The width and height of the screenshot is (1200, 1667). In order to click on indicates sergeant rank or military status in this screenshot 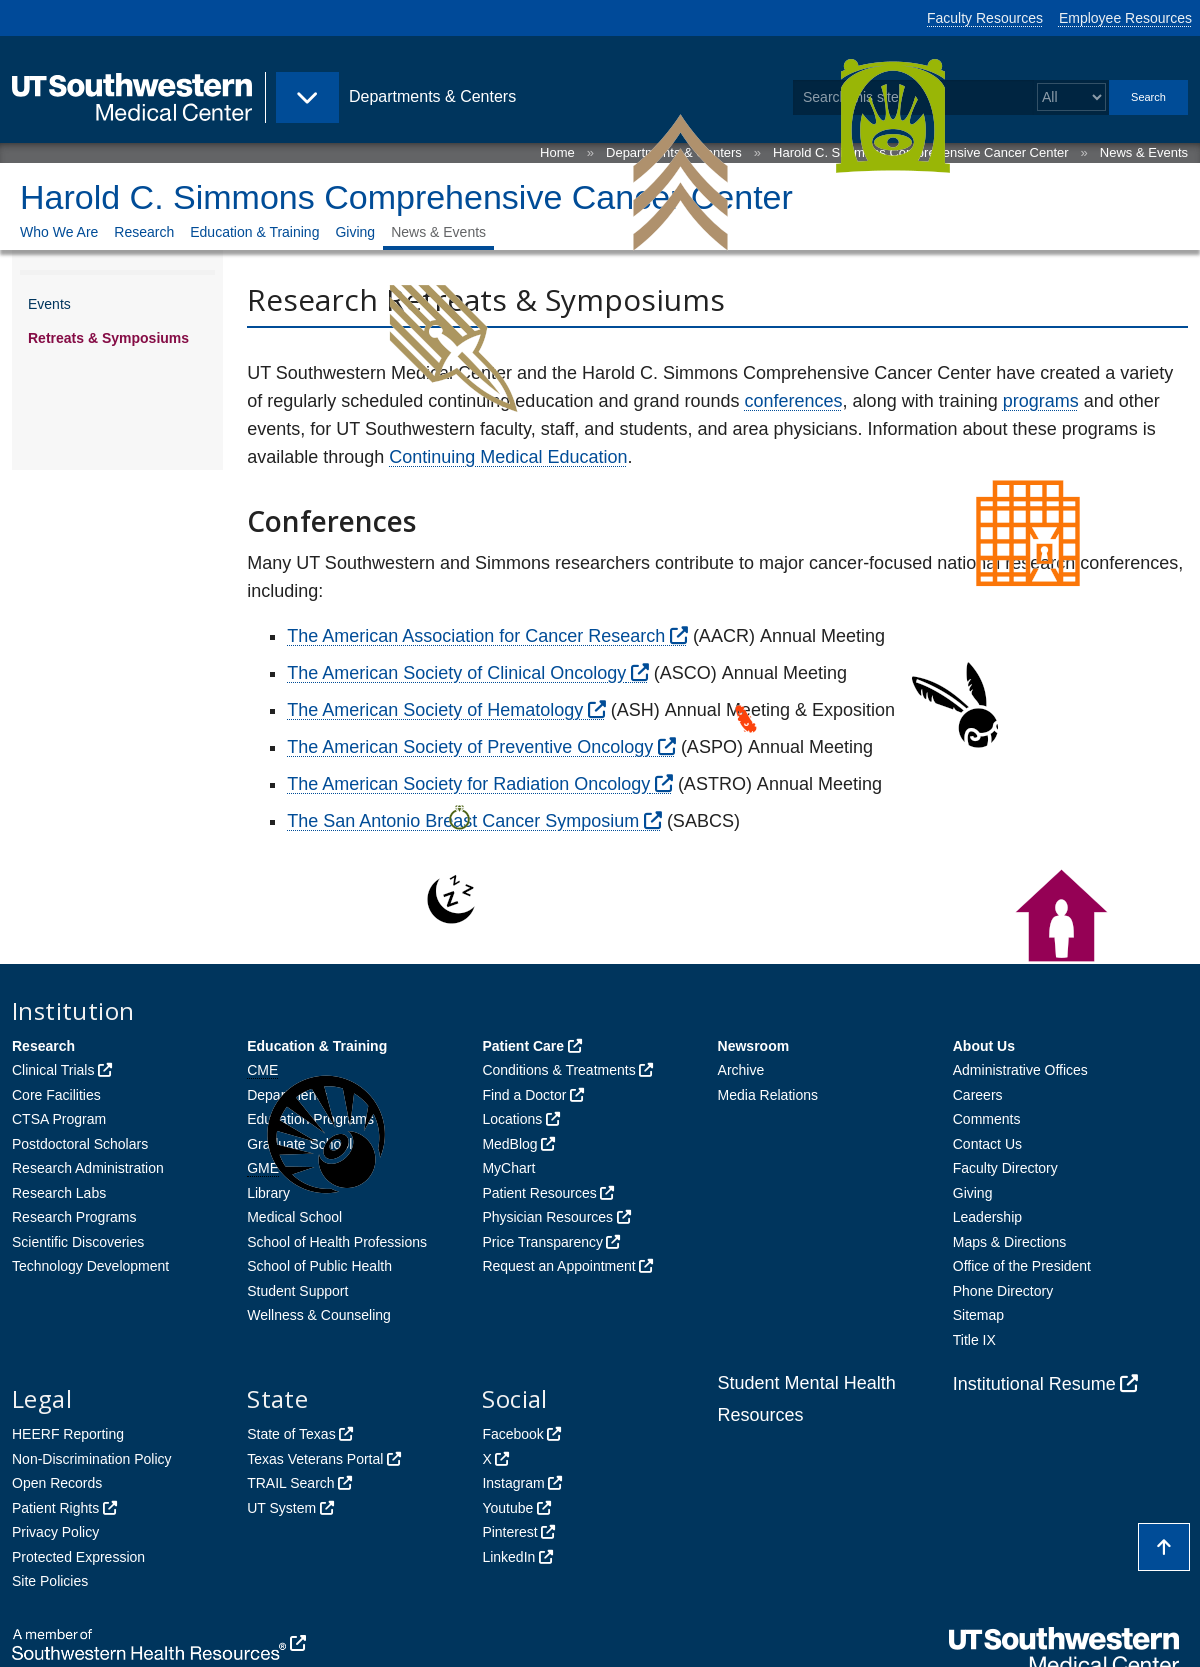, I will do `click(680, 182)`.